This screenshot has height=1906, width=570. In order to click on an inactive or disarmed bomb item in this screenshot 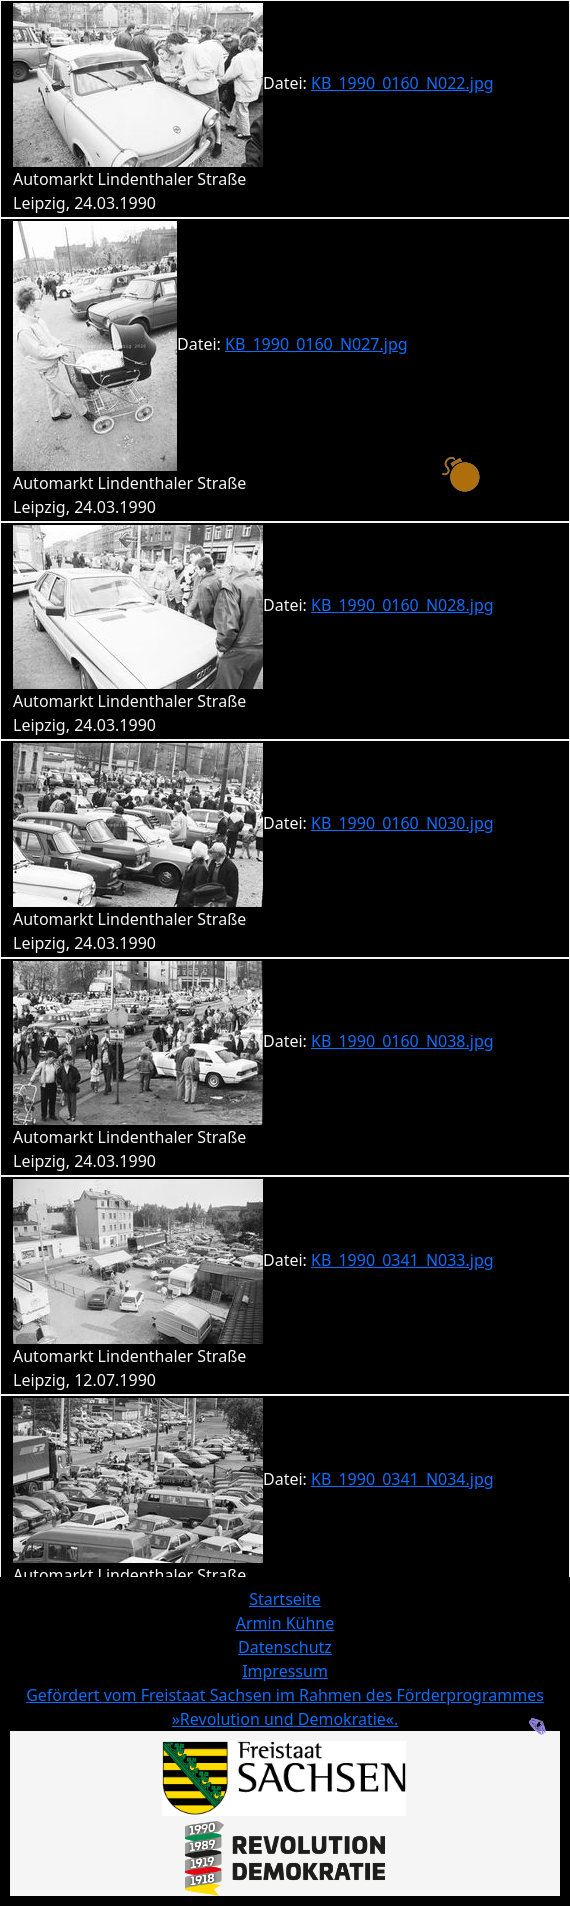, I will do `click(461, 474)`.